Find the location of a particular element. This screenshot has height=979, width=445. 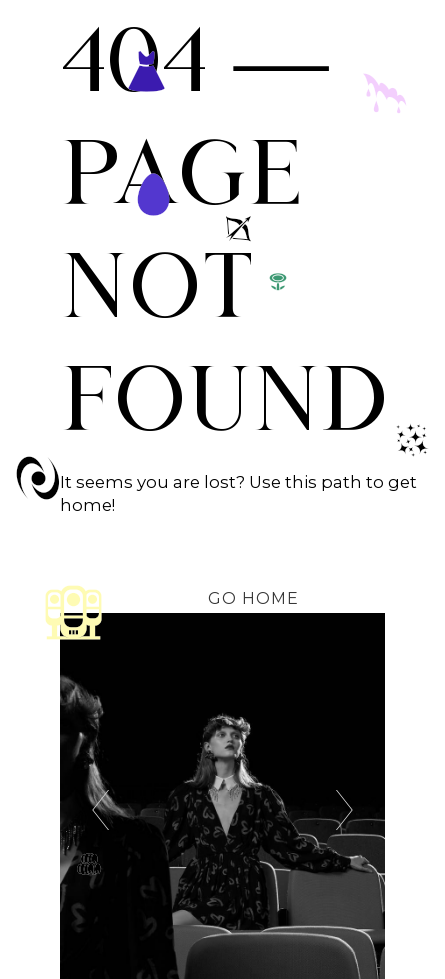

collect a power-up or special ability is located at coordinates (278, 281).